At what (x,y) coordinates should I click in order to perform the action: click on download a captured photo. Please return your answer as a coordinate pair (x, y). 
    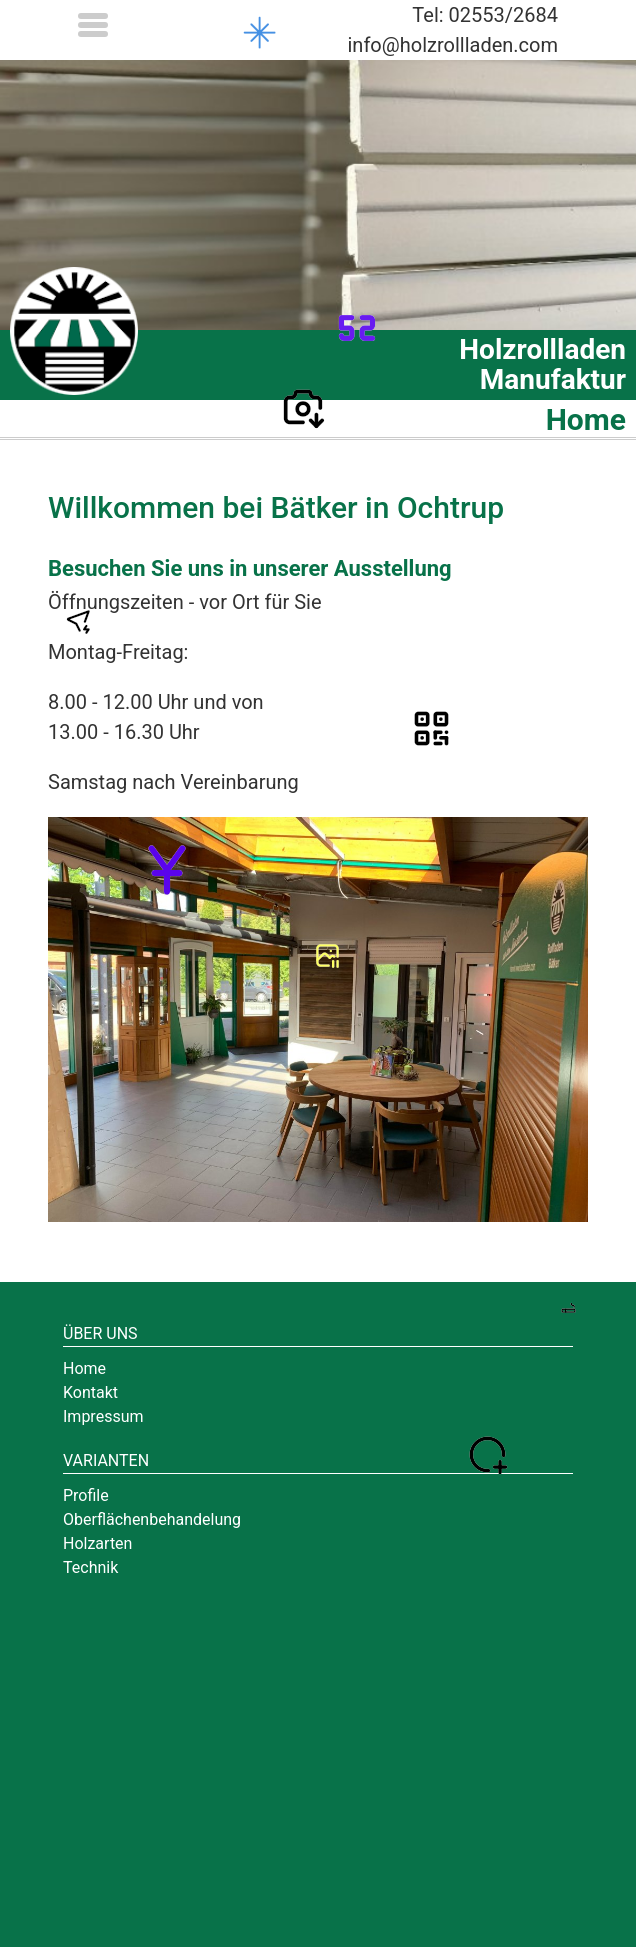
    Looking at the image, I should click on (303, 407).